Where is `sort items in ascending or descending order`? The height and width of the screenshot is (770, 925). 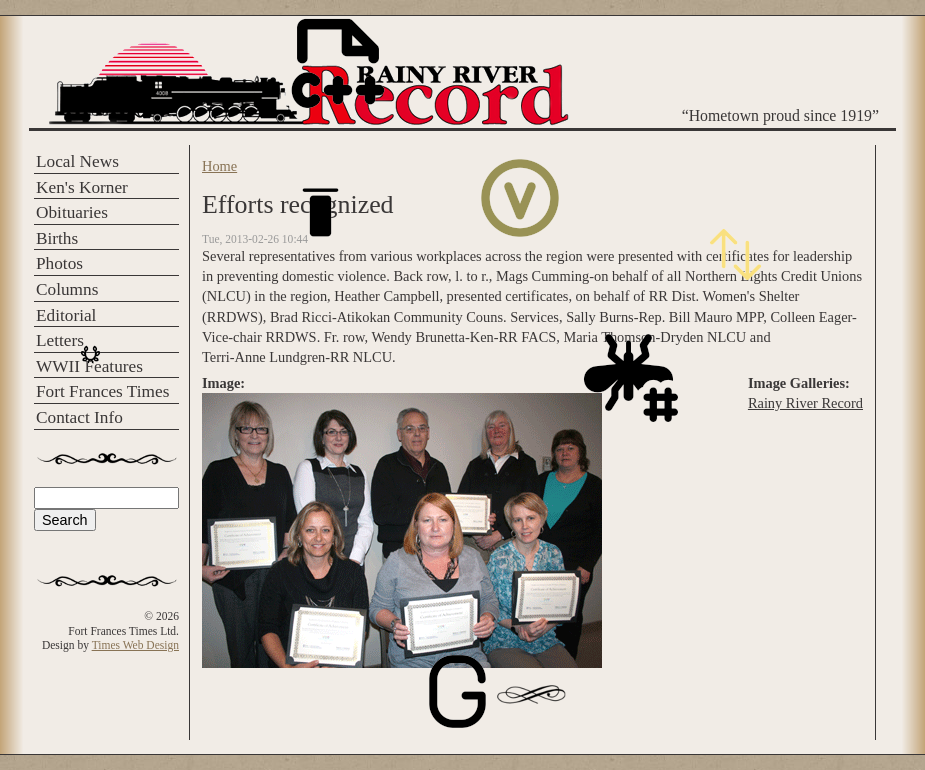
sort items in ascending or descending order is located at coordinates (735, 254).